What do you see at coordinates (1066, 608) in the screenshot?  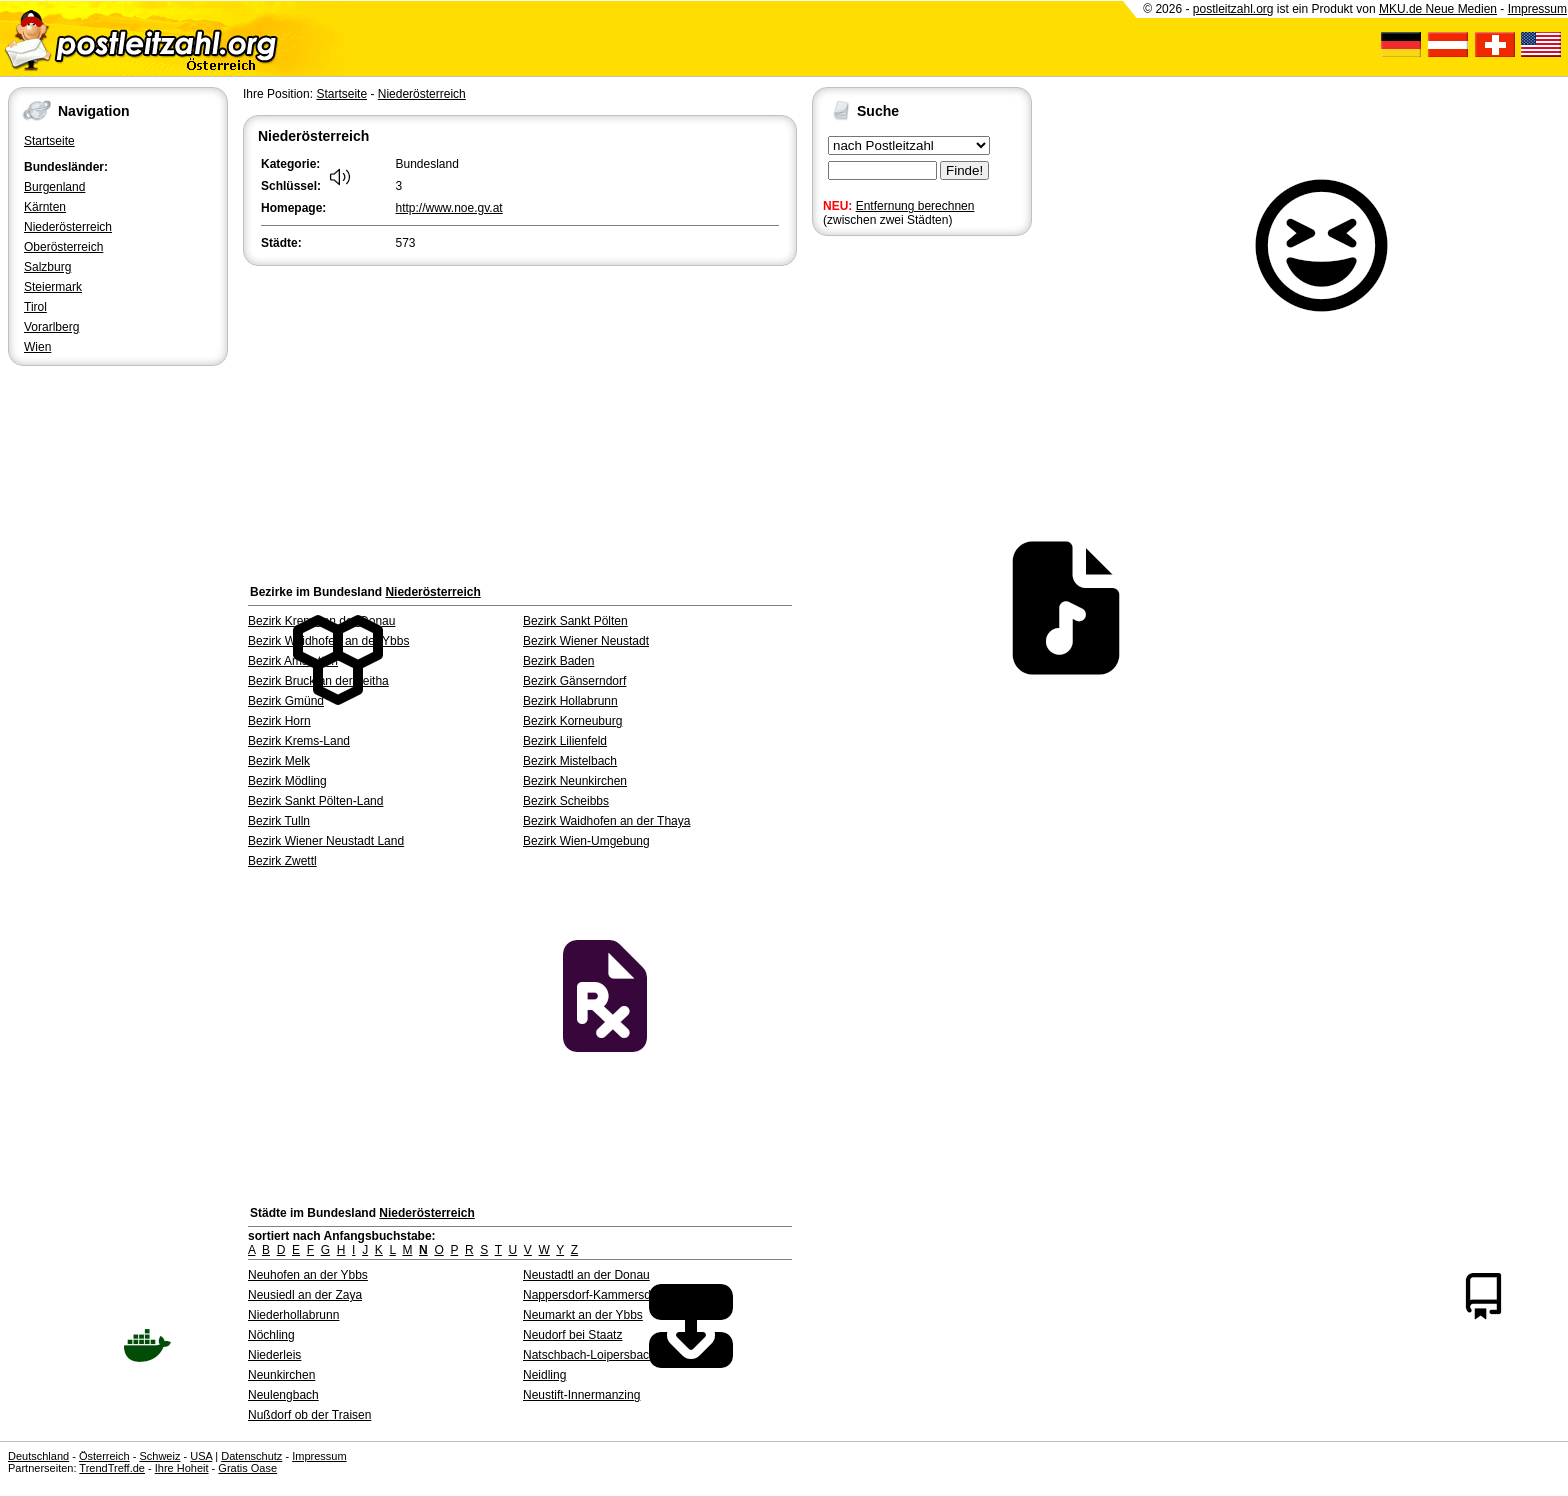 I see `open an audio or music file` at bounding box center [1066, 608].